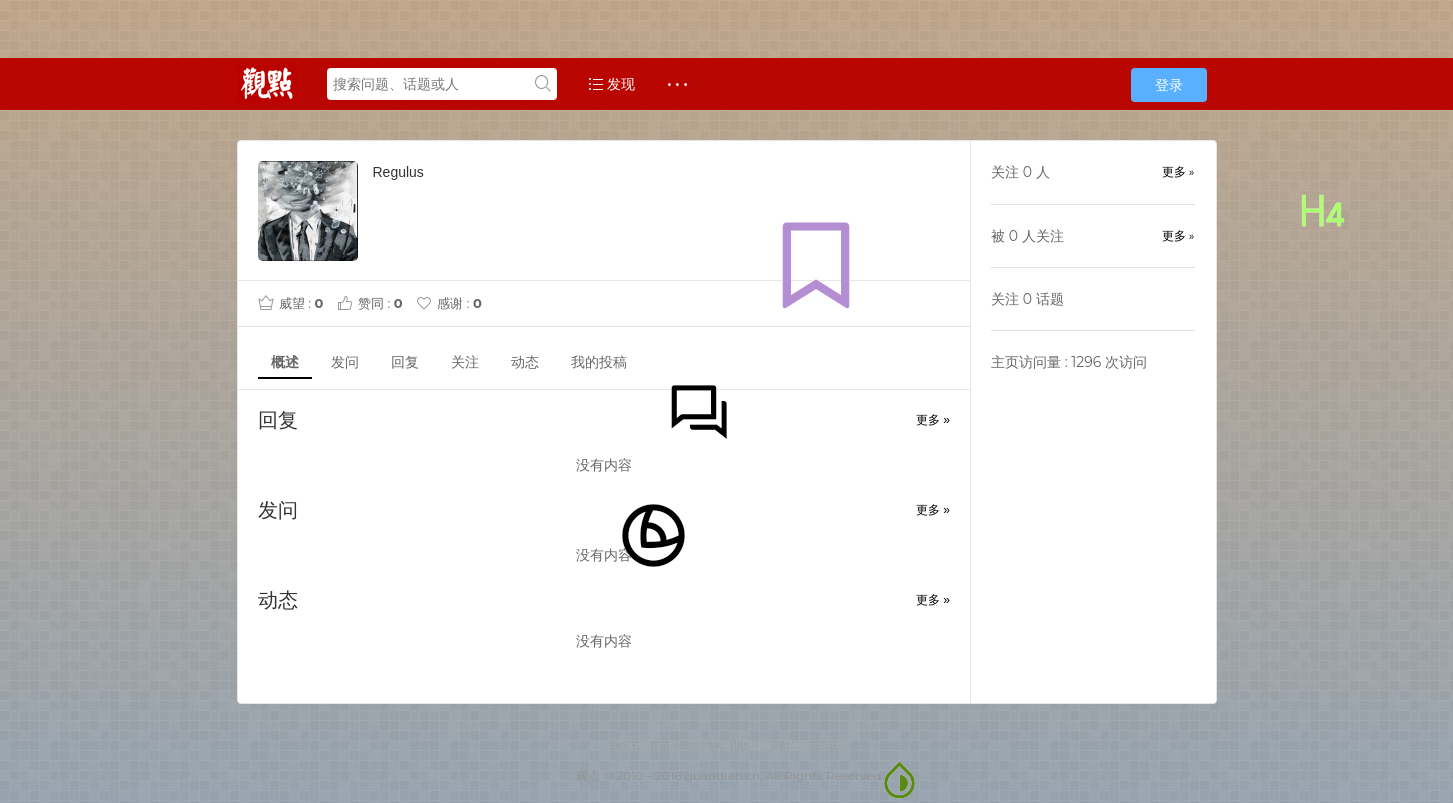 Image resolution: width=1453 pixels, height=803 pixels. What do you see at coordinates (816, 264) in the screenshot?
I see `save this item for later` at bounding box center [816, 264].